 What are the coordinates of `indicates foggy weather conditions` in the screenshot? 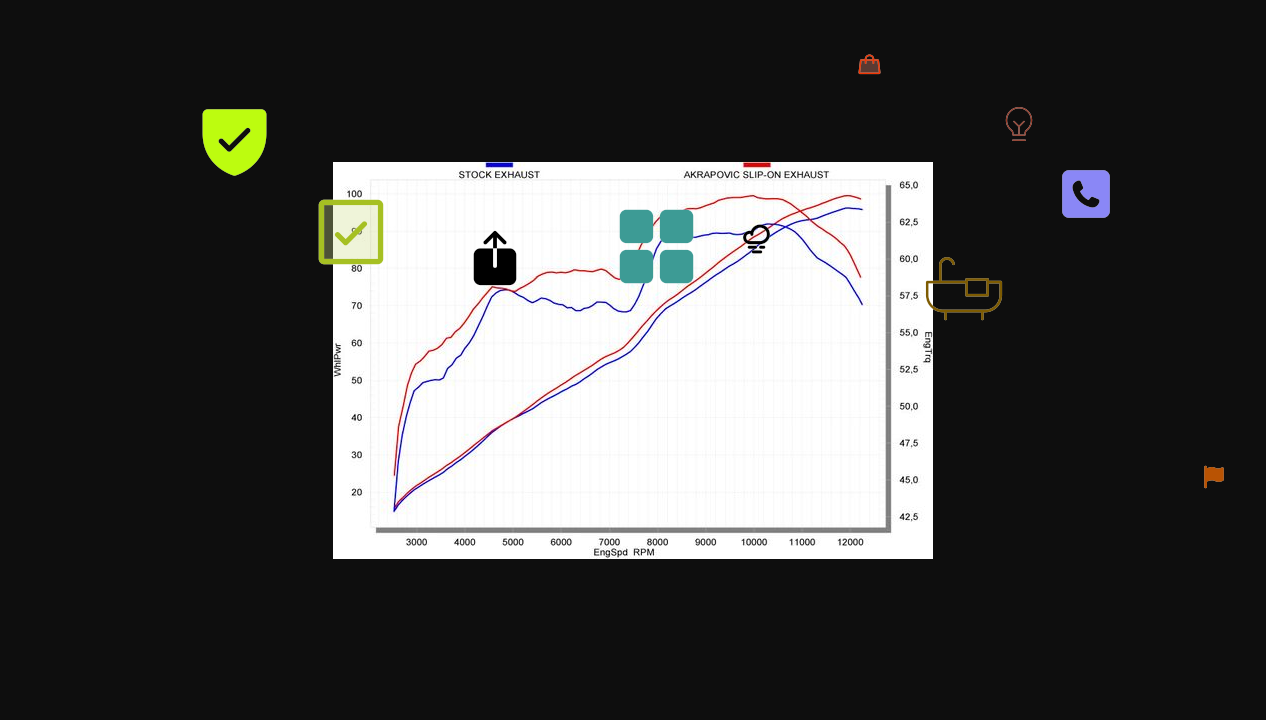 It's located at (756, 238).